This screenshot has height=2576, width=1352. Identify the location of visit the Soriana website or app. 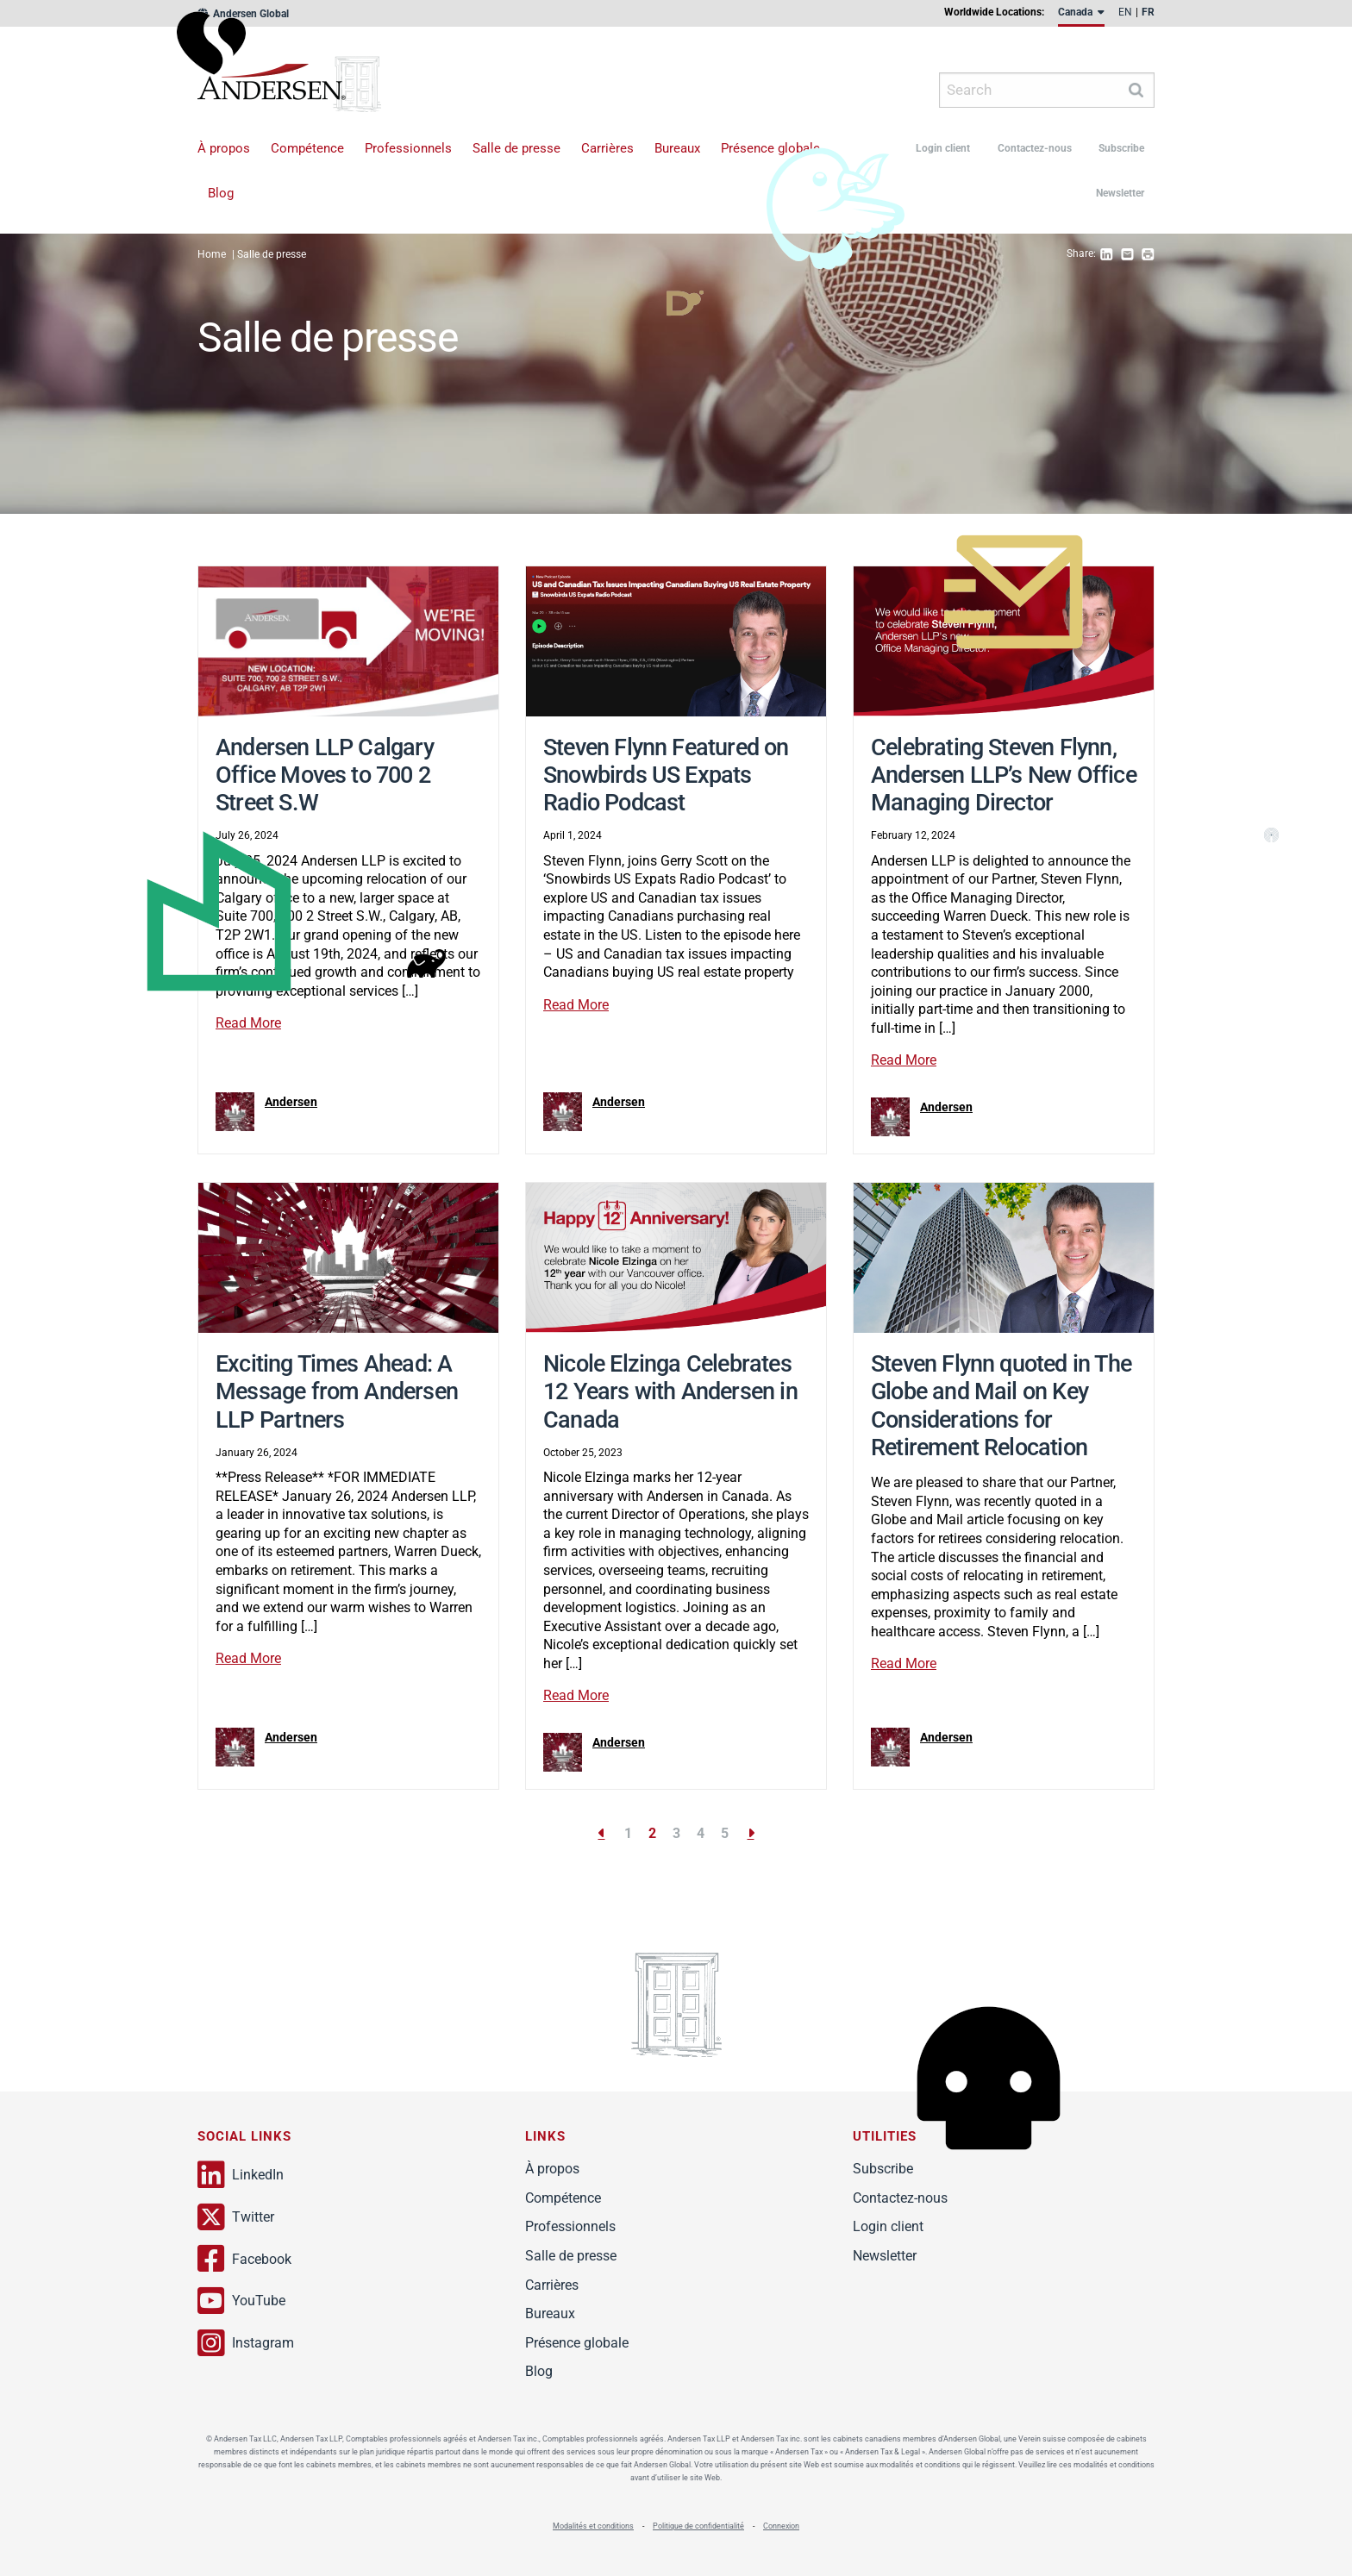
(211, 43).